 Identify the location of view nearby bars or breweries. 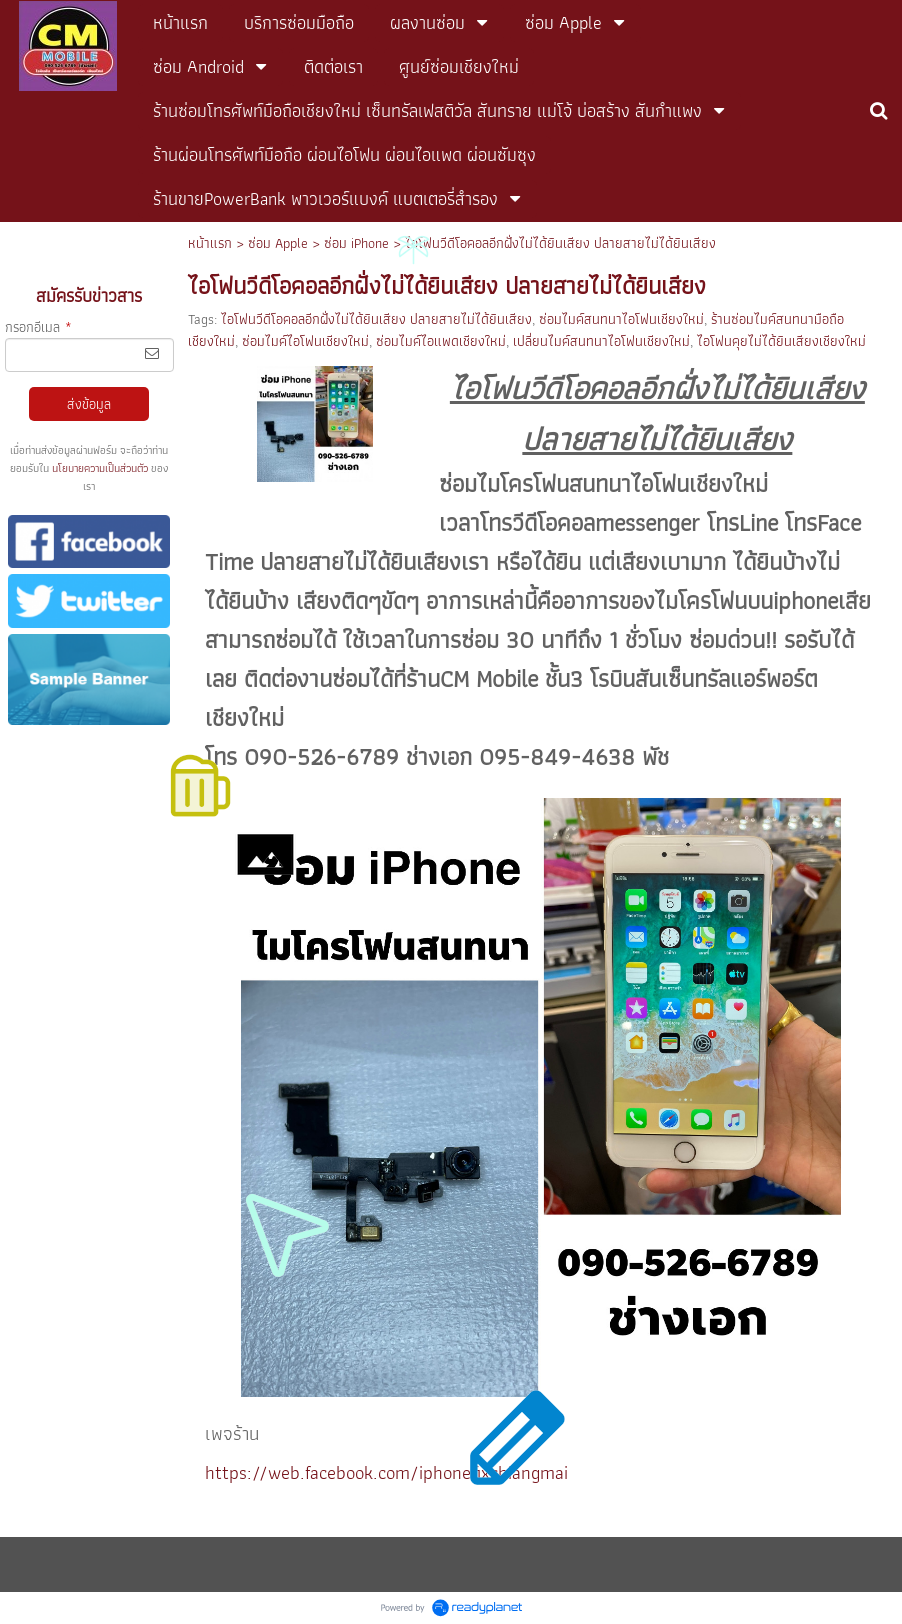
(197, 788).